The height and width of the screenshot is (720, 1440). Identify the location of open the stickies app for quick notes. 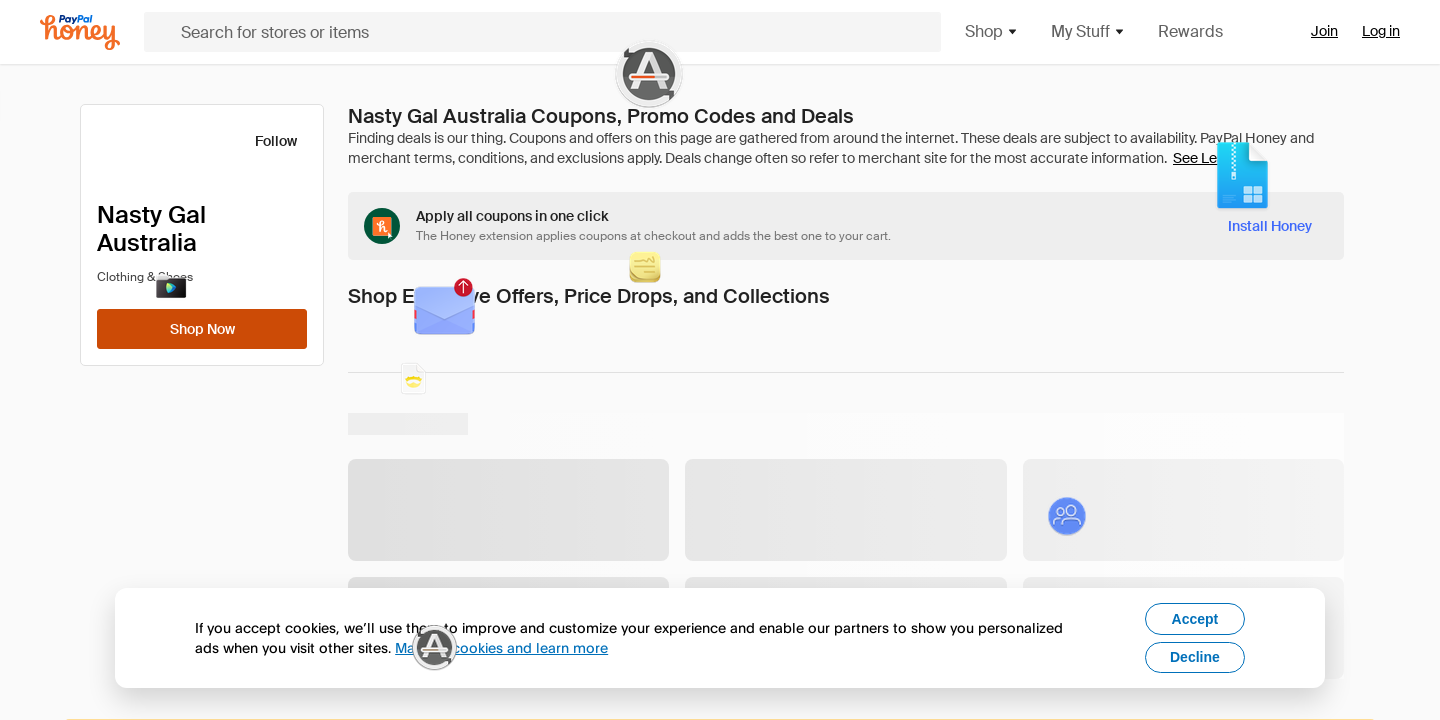
(645, 267).